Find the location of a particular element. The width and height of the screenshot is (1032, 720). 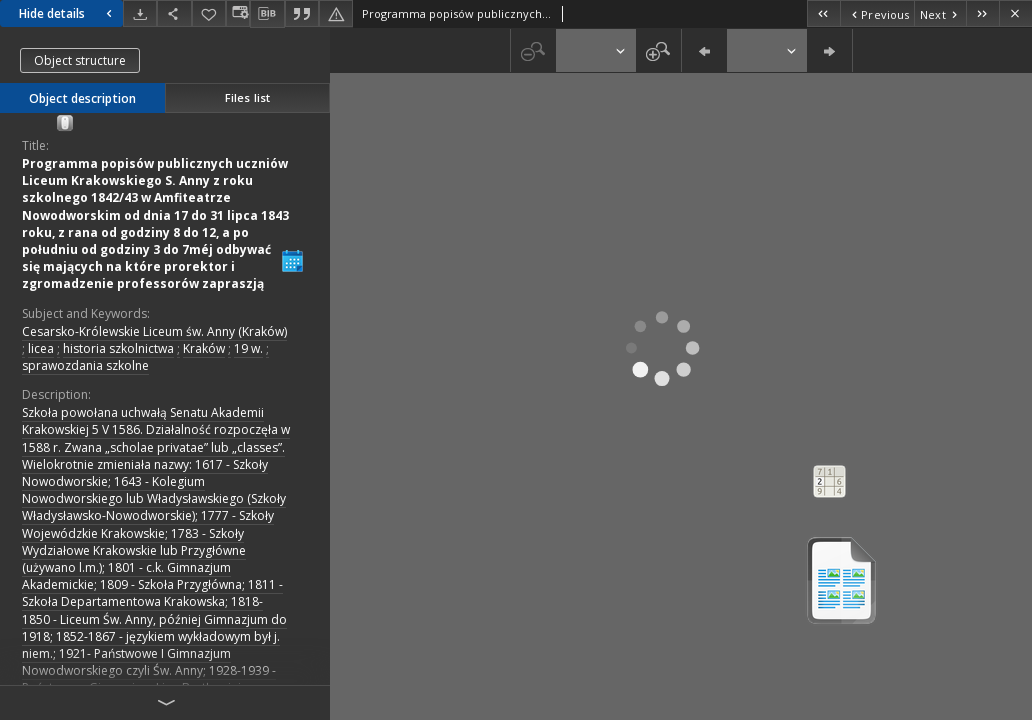

open the calendar app is located at coordinates (292, 261).